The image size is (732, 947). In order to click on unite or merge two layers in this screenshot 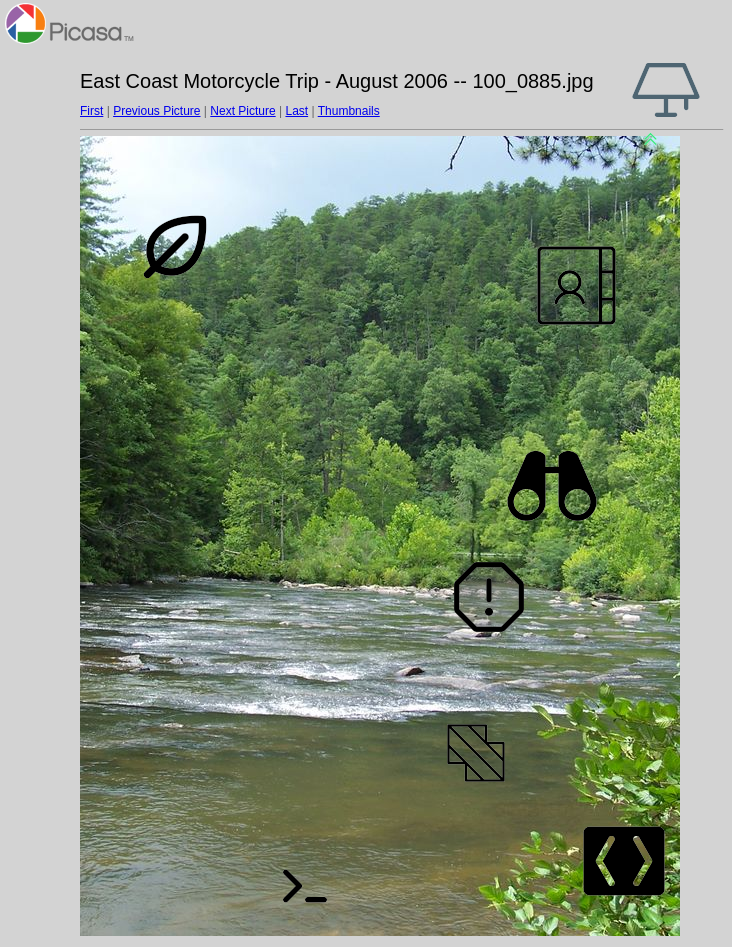, I will do `click(476, 753)`.